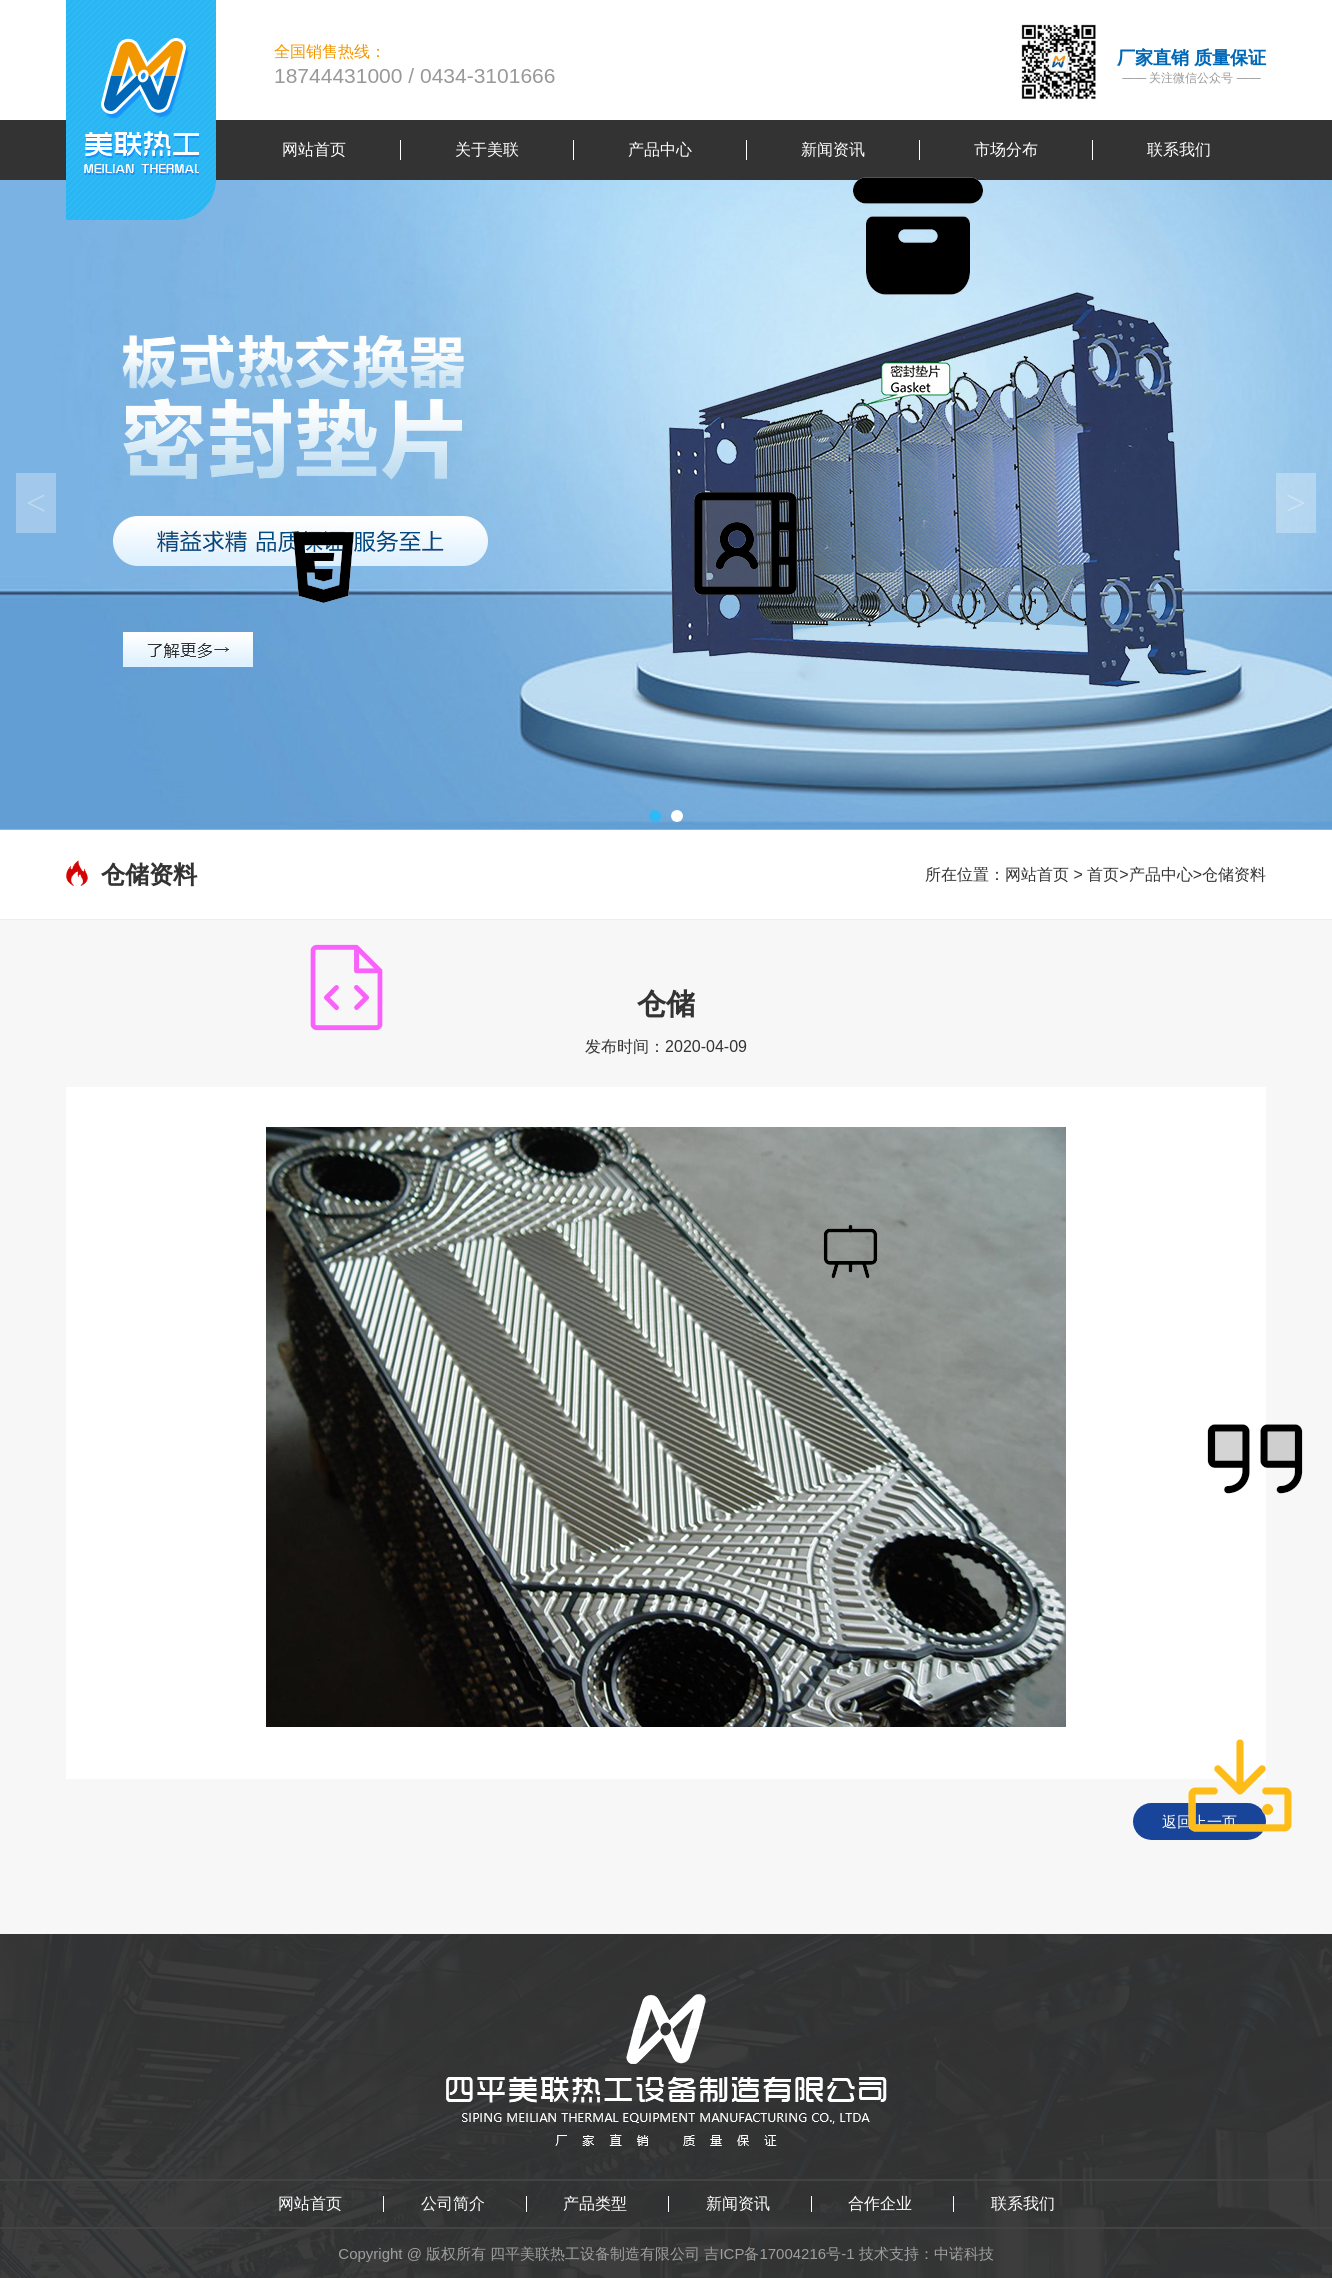  What do you see at coordinates (745, 543) in the screenshot?
I see `open your contacts or address book` at bounding box center [745, 543].